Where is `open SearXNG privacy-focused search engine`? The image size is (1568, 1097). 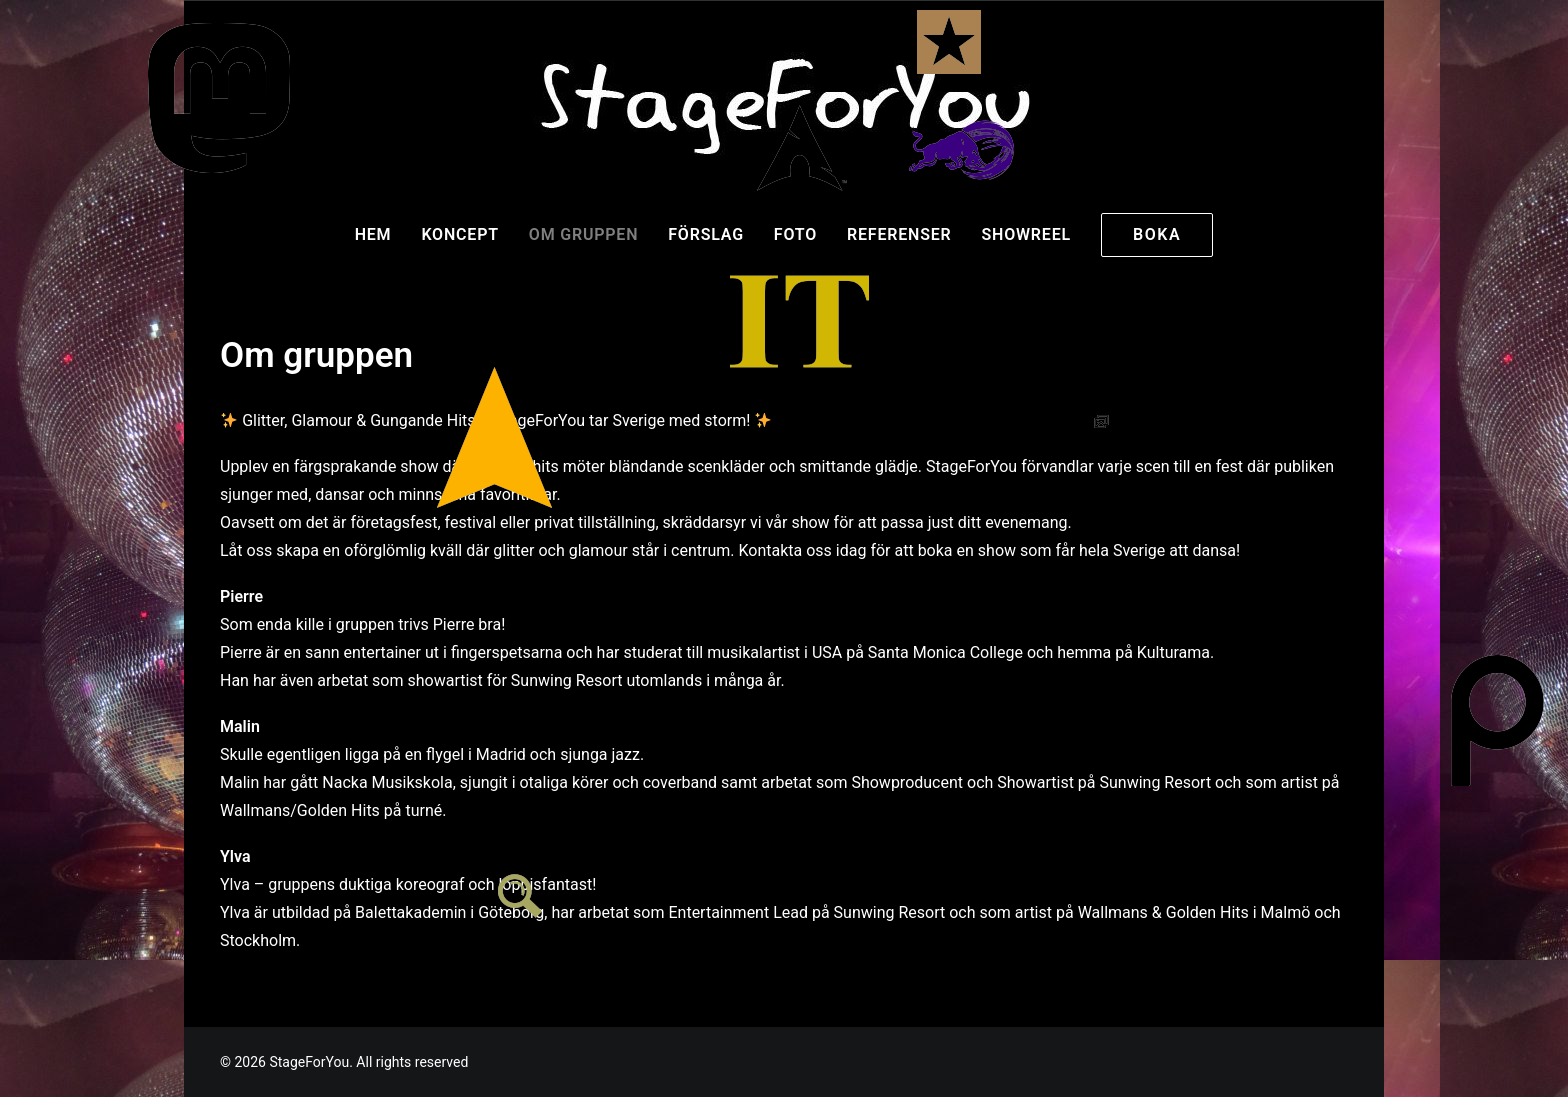
open SearXNG privacy-focused search engine is located at coordinates (520, 896).